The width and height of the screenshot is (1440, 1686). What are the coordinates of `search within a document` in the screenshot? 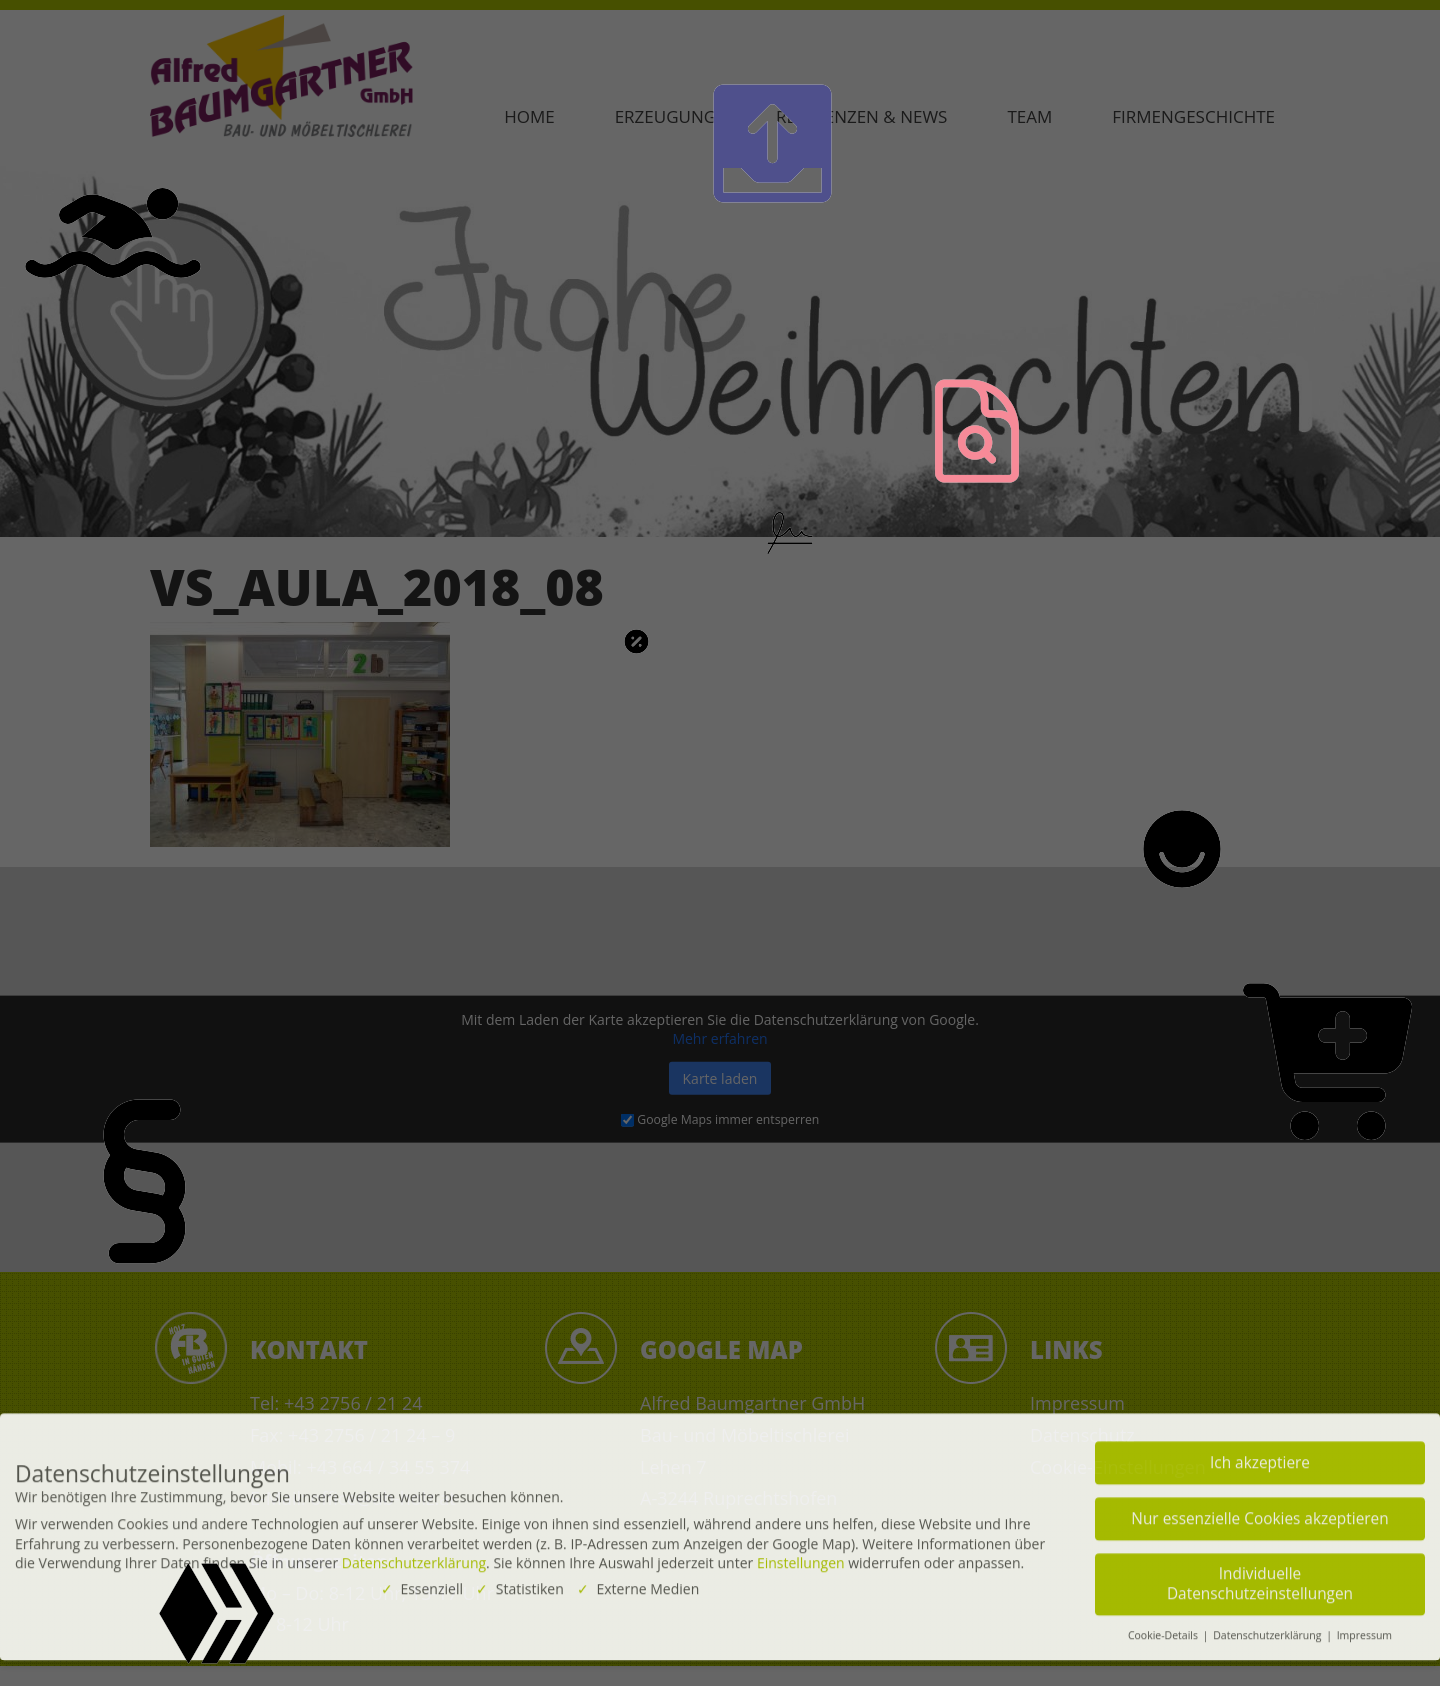 It's located at (977, 433).